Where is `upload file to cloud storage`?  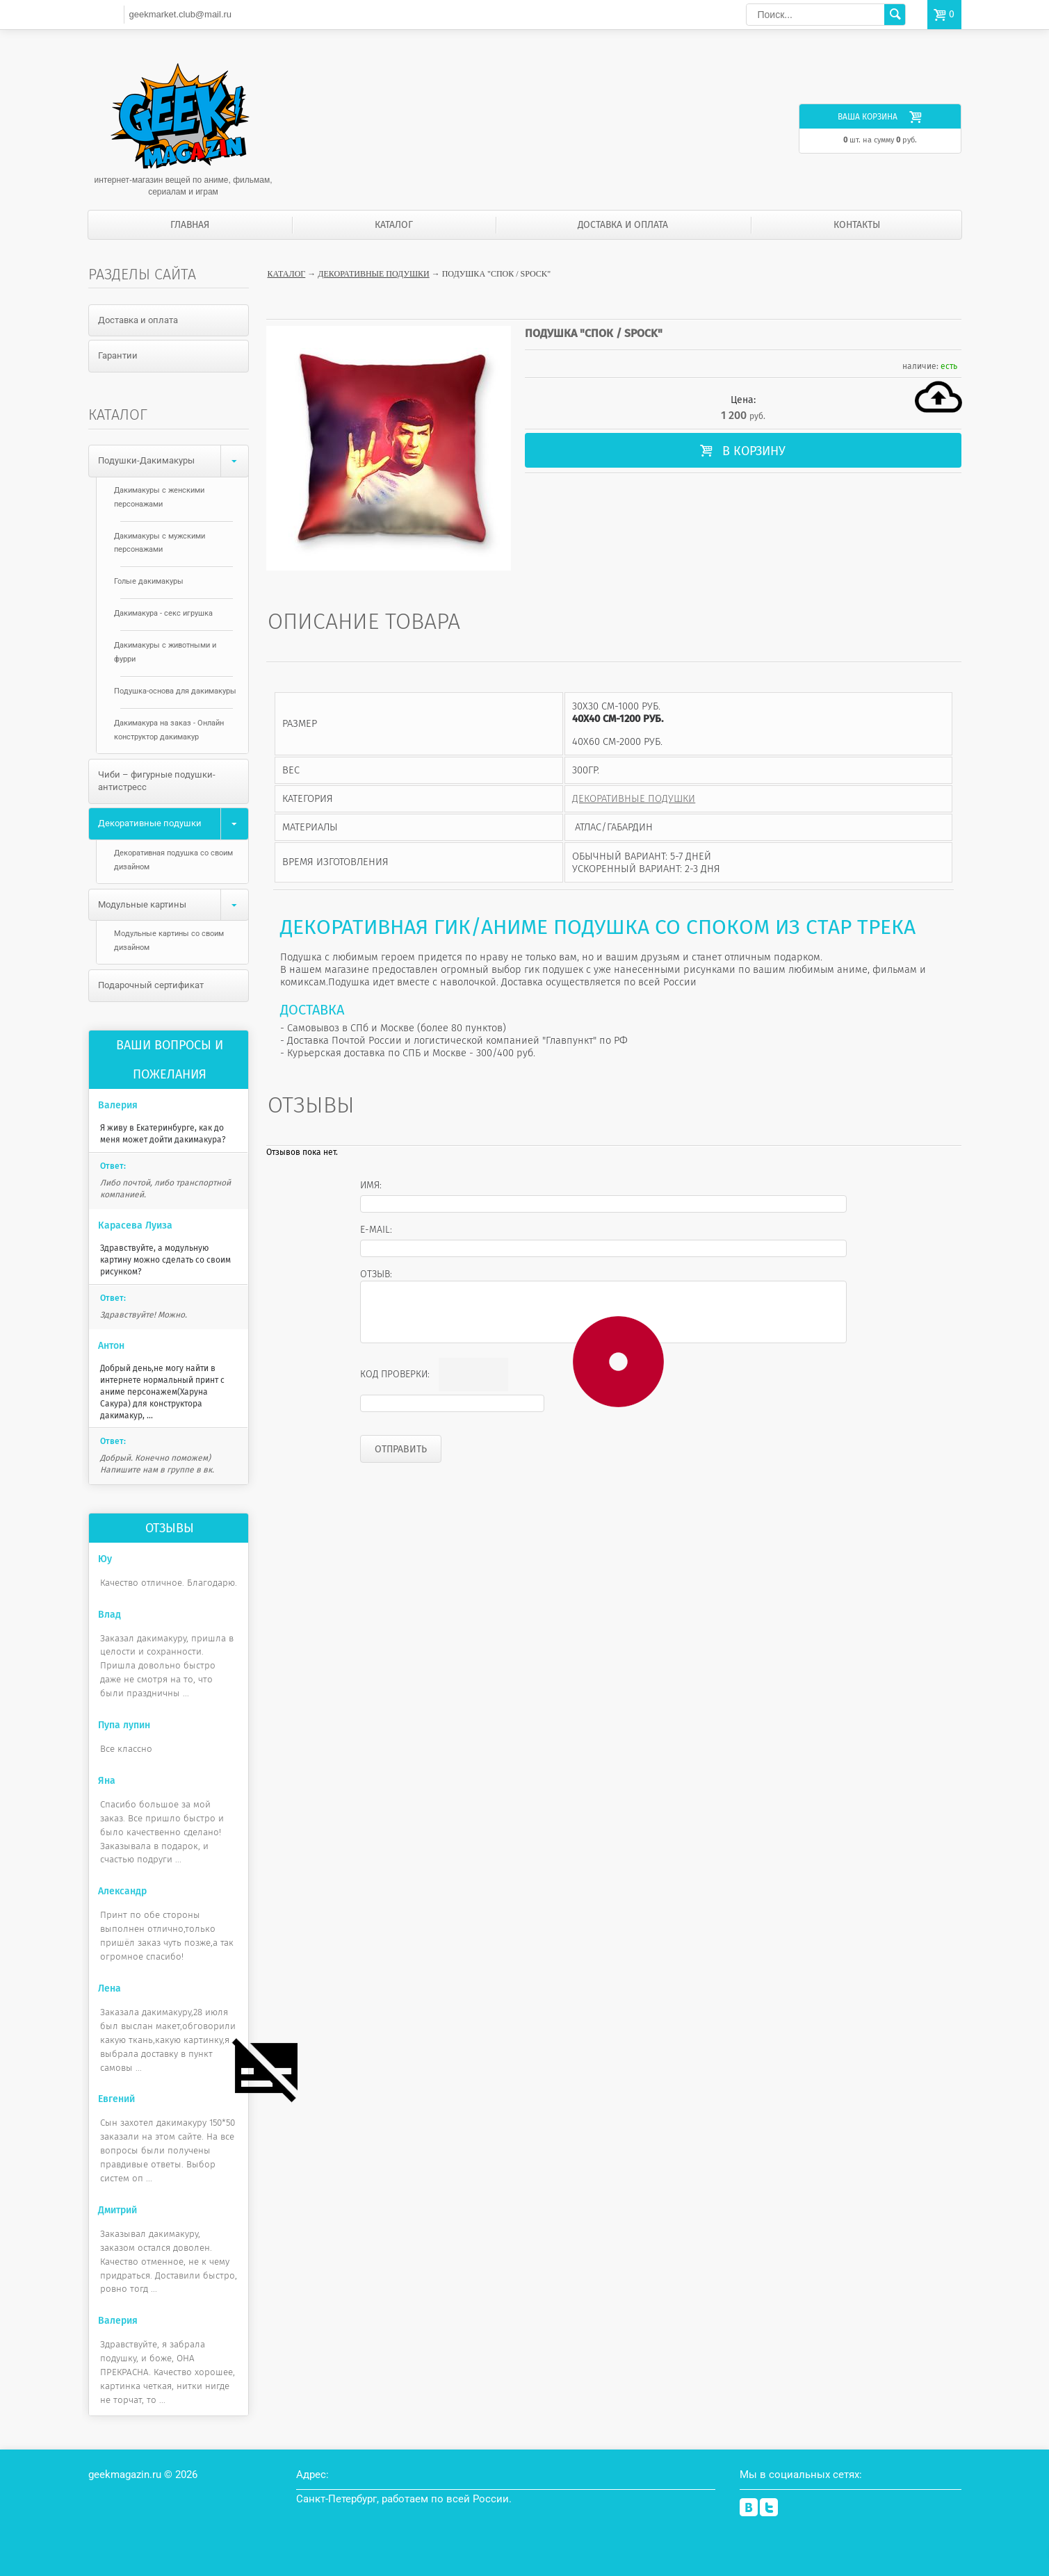
upload file to cloud storage is located at coordinates (938, 397).